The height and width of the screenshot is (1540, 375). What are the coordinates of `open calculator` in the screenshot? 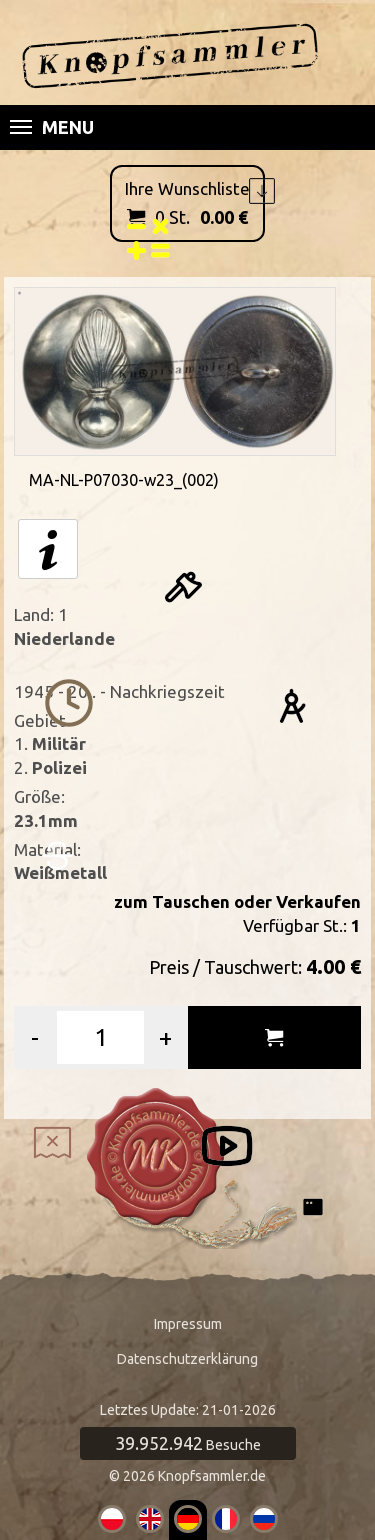 It's located at (148, 238).